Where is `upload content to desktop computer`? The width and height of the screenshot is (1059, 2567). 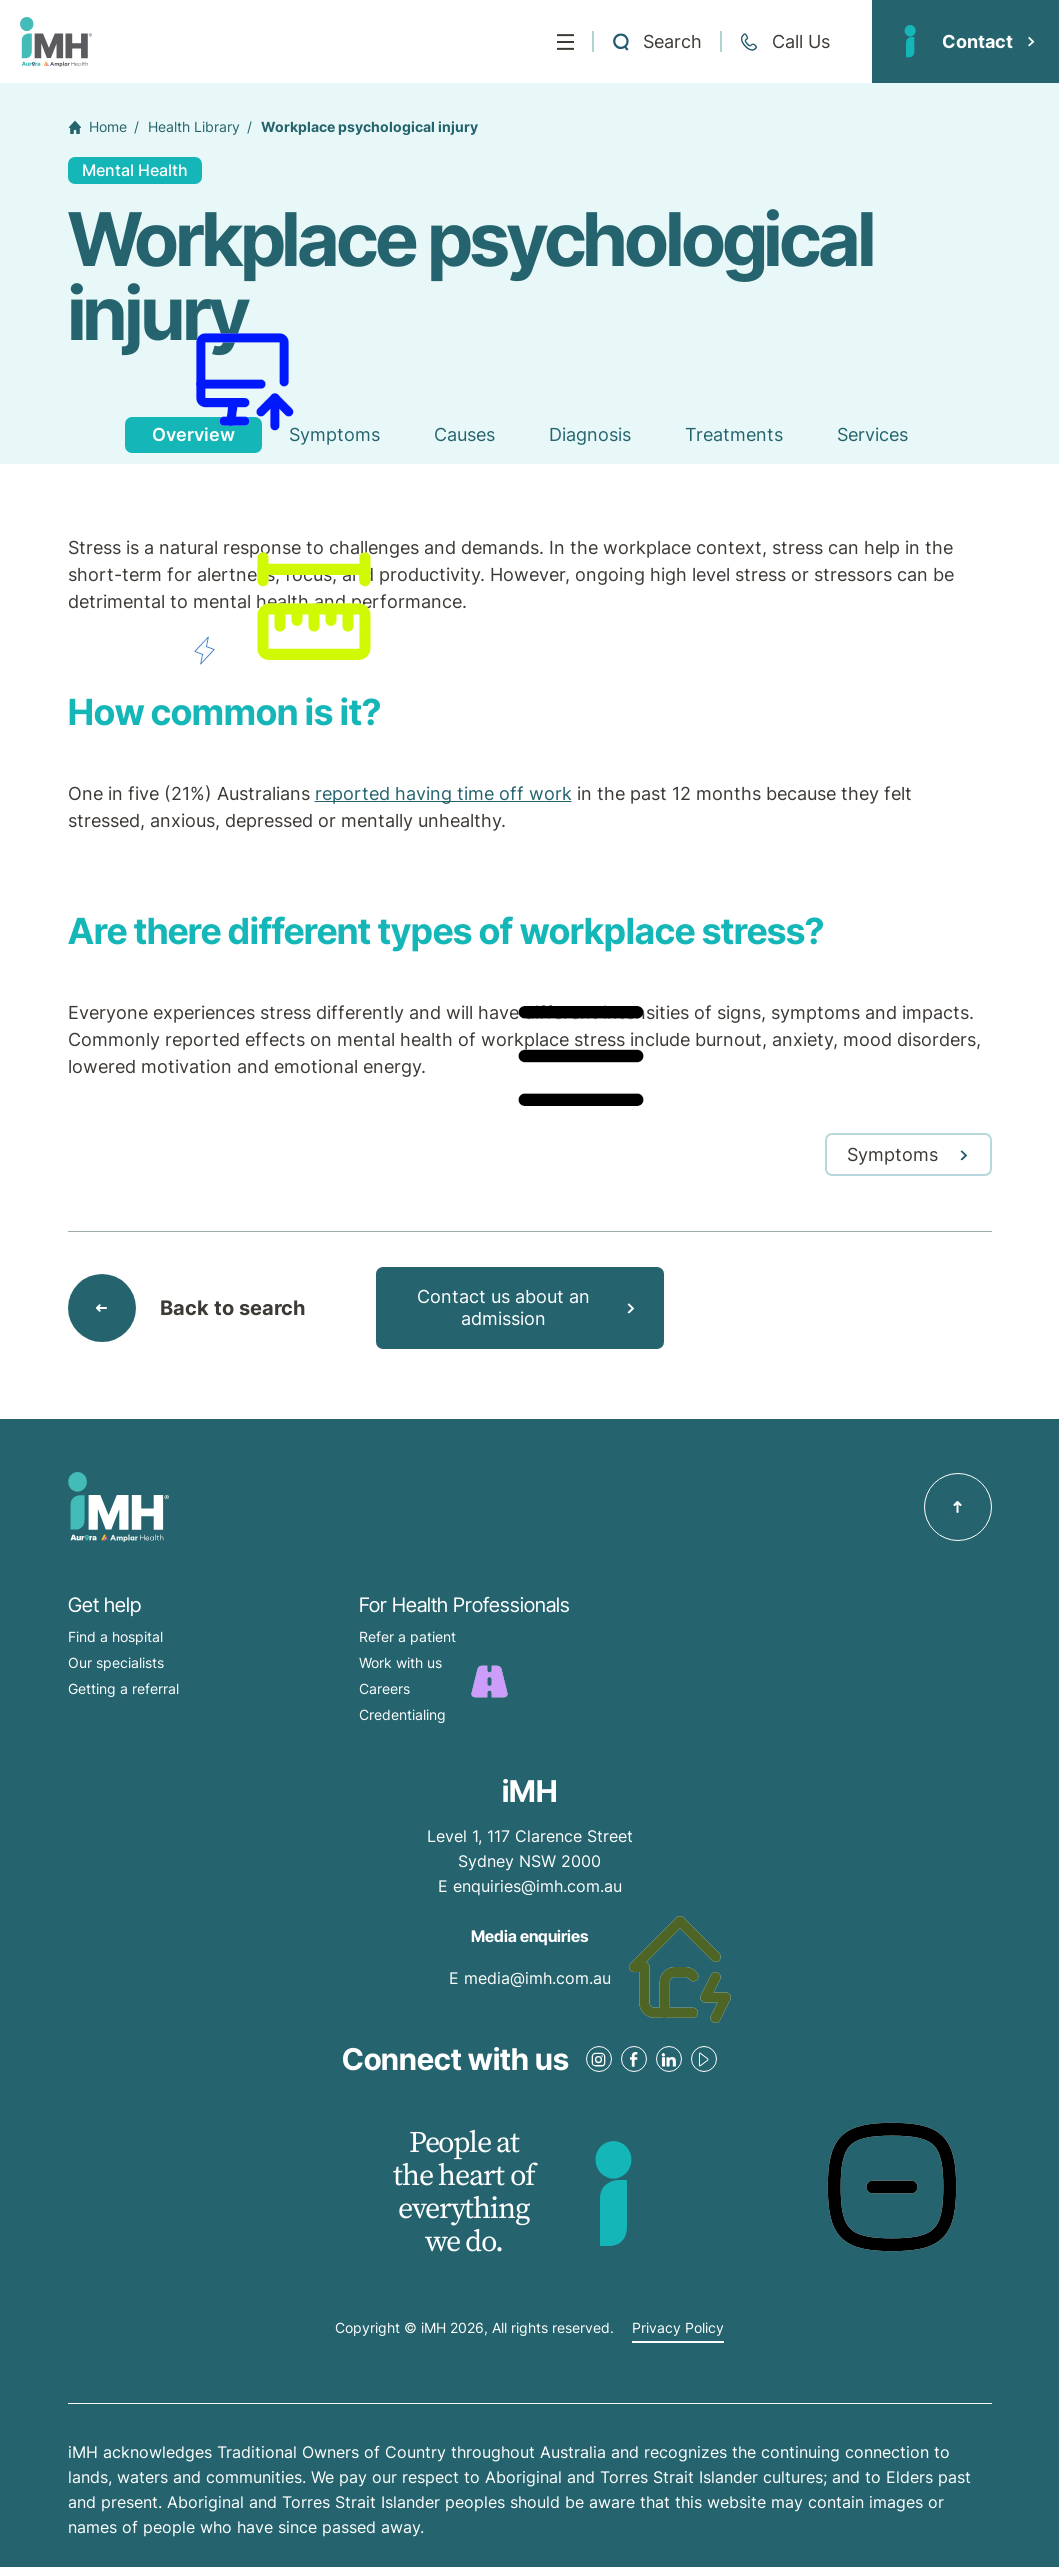 upload content to desktop computer is located at coordinates (242, 379).